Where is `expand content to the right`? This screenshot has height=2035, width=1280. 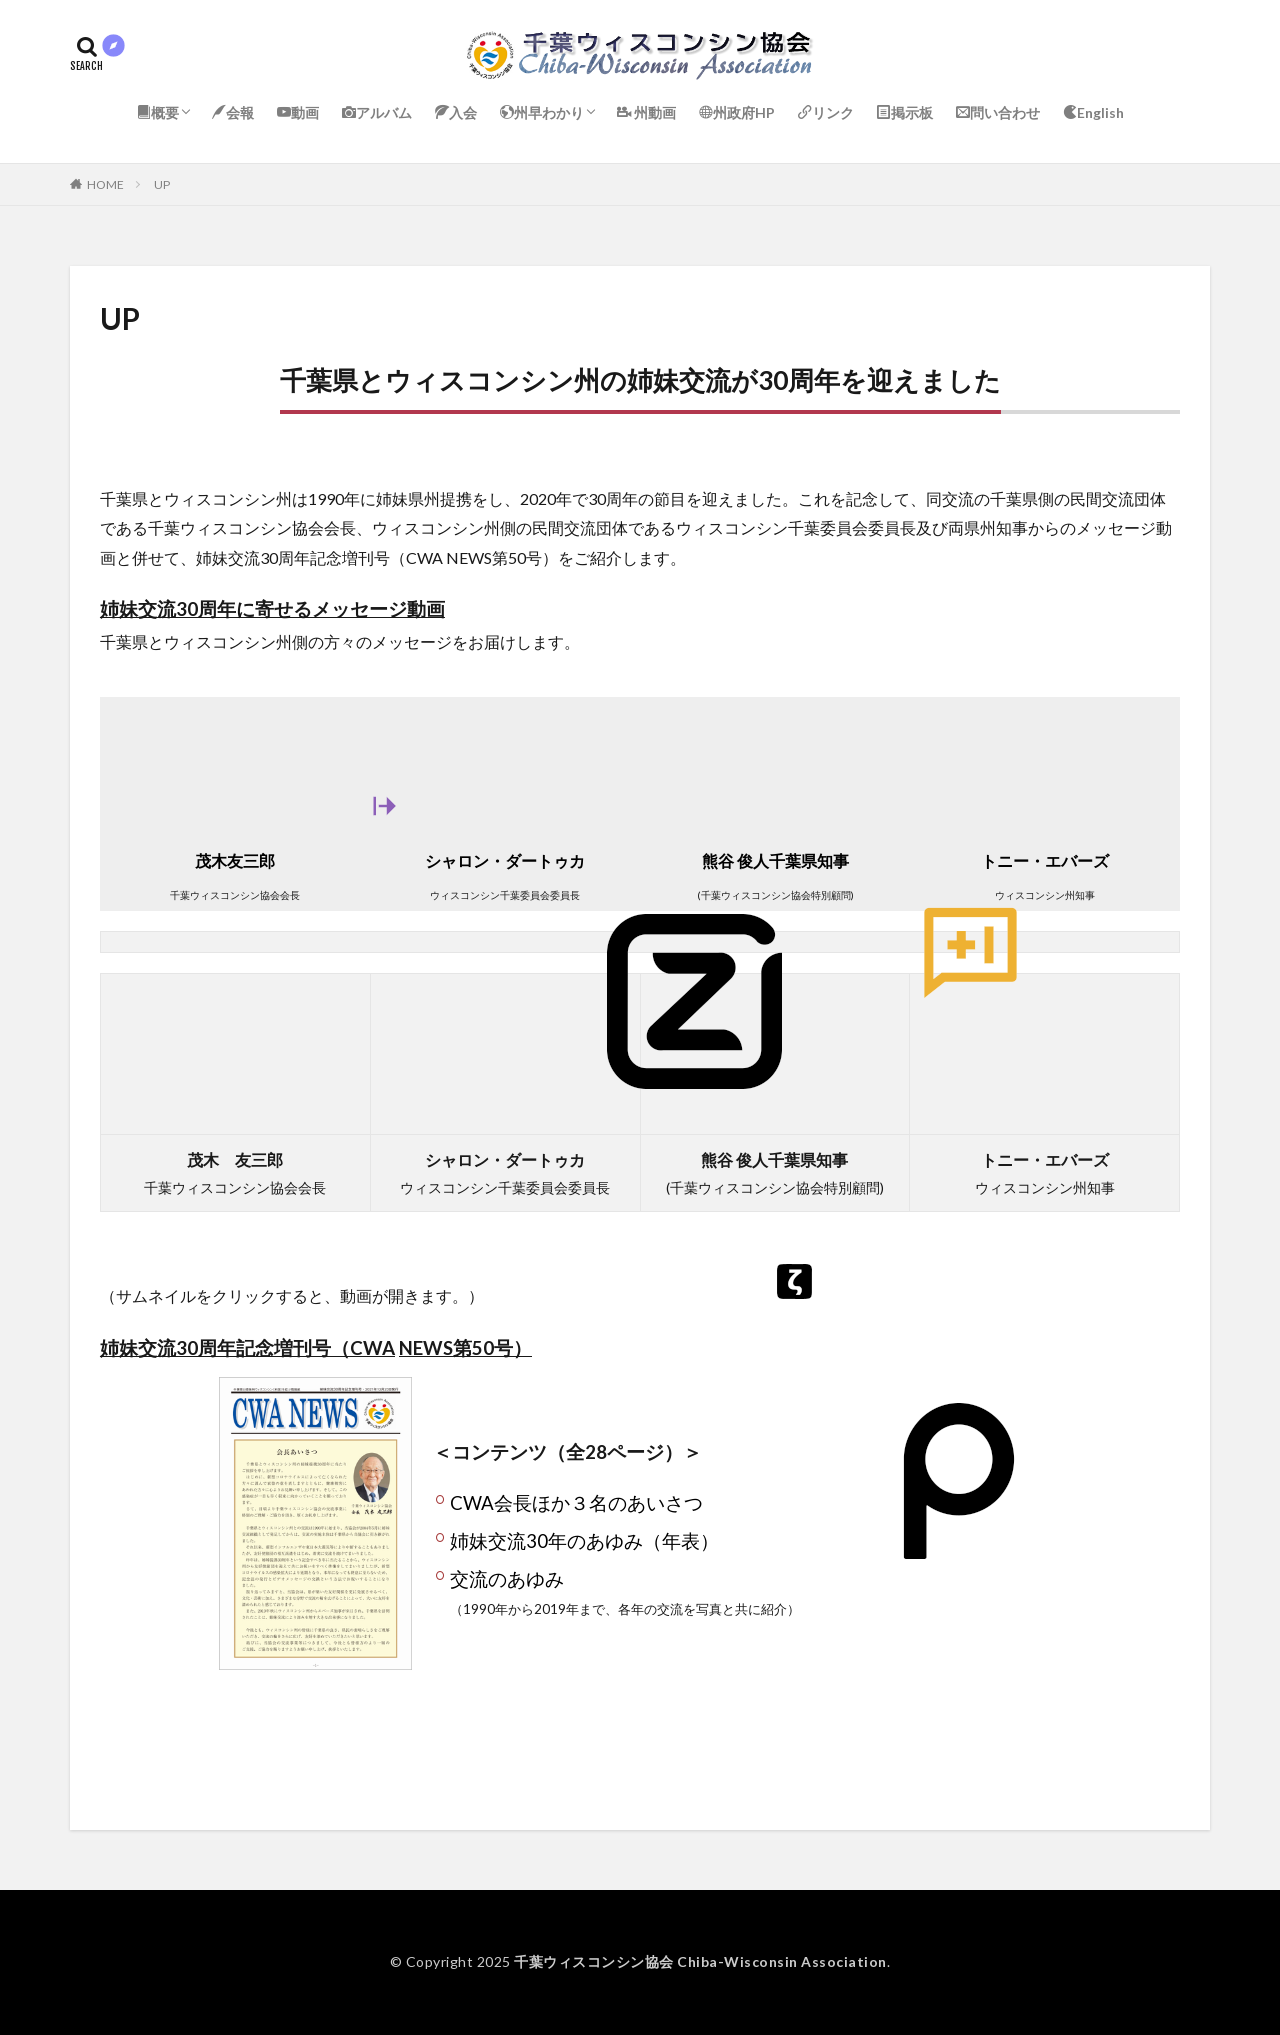
expand content to the right is located at coordinates (384, 806).